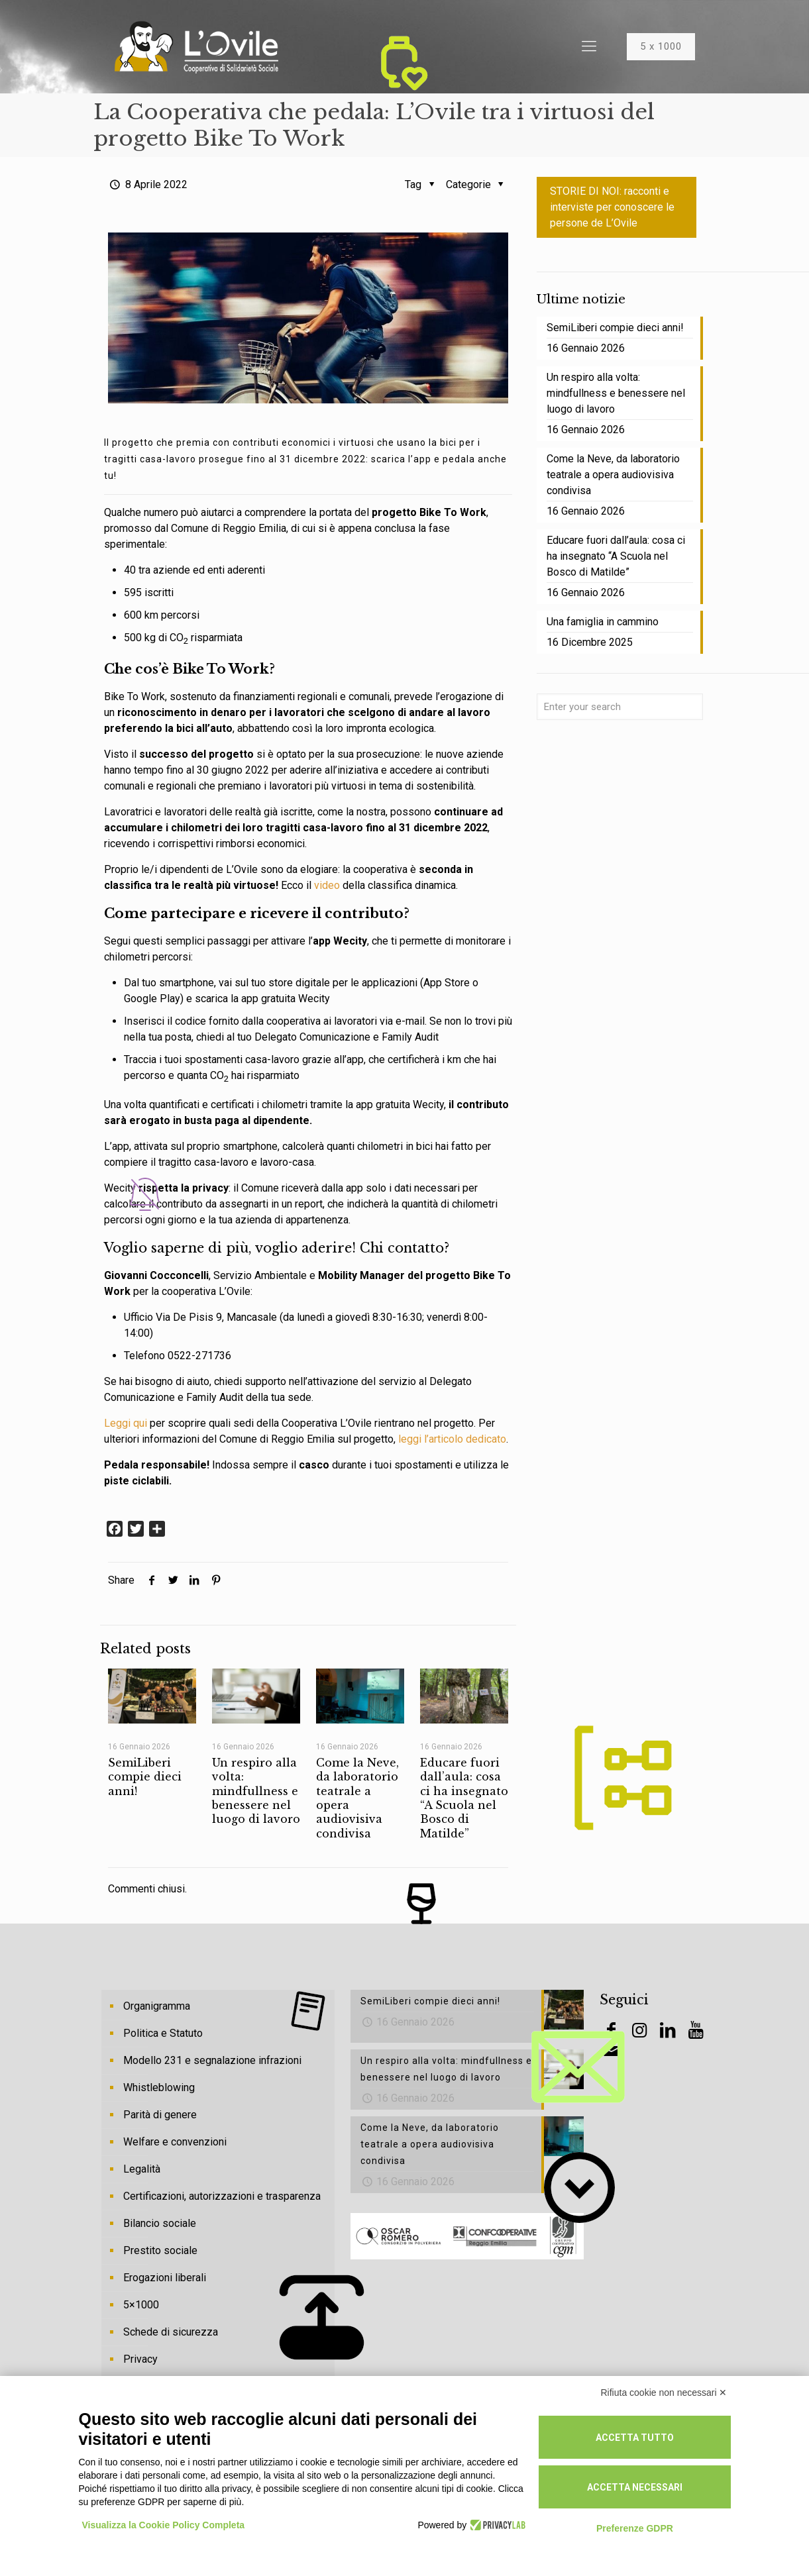 This screenshot has width=809, height=2576. What do you see at coordinates (578, 2067) in the screenshot?
I see `open your email inbox` at bounding box center [578, 2067].